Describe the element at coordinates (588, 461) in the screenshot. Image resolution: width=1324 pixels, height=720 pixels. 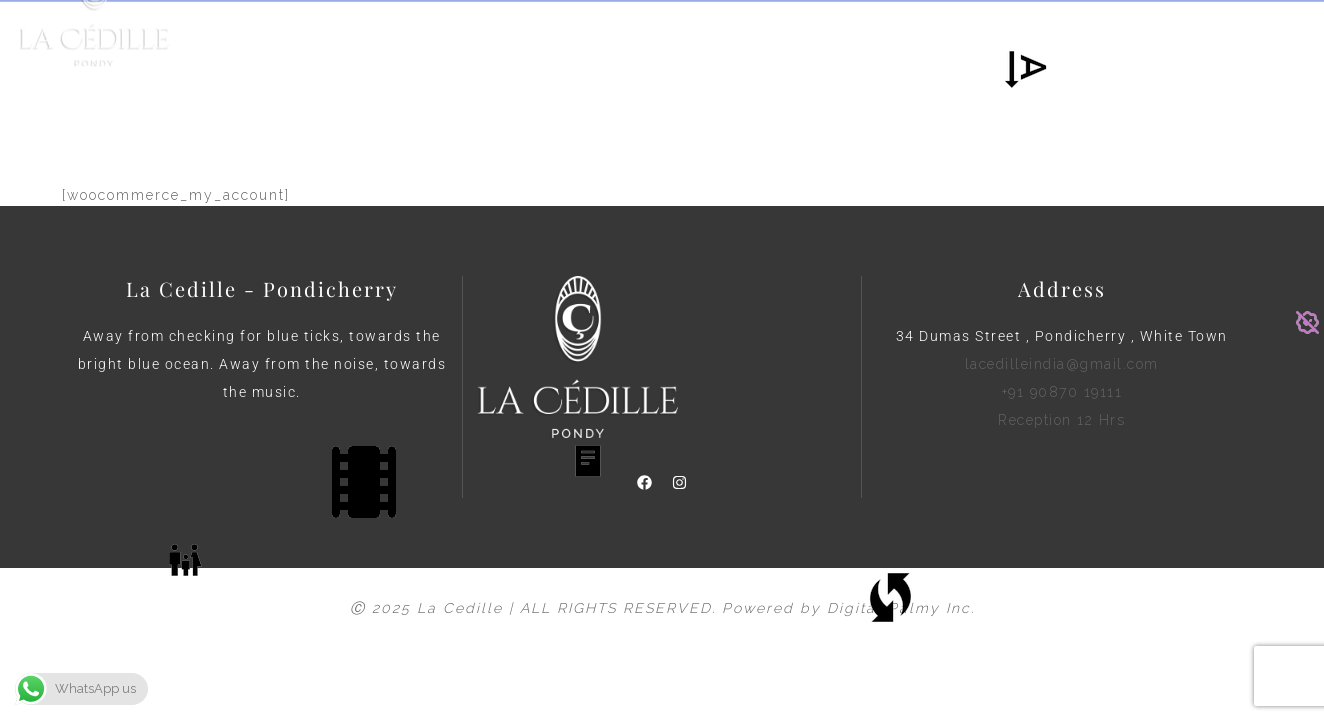
I see `open reader mode for distraction-free viewing` at that location.